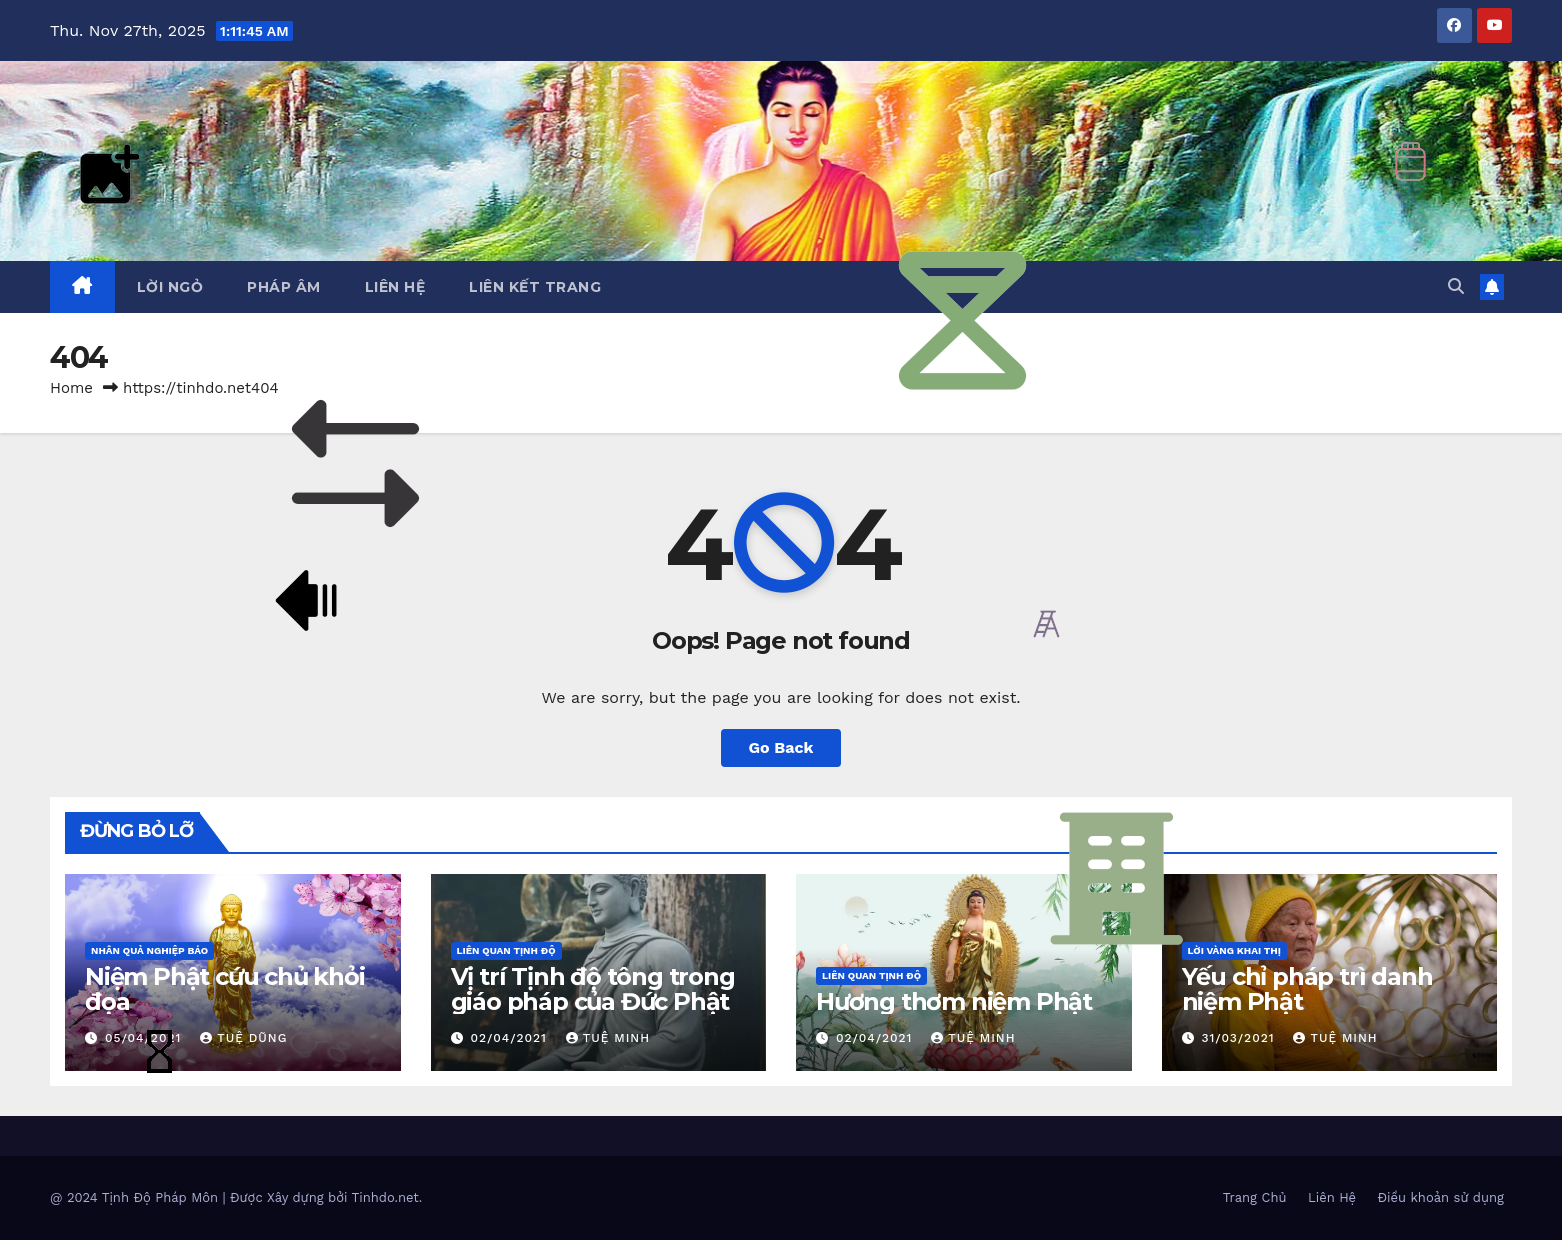 Image resolution: width=1562 pixels, height=1240 pixels. What do you see at coordinates (1047, 624) in the screenshot?
I see `access tools or equipment section` at bounding box center [1047, 624].